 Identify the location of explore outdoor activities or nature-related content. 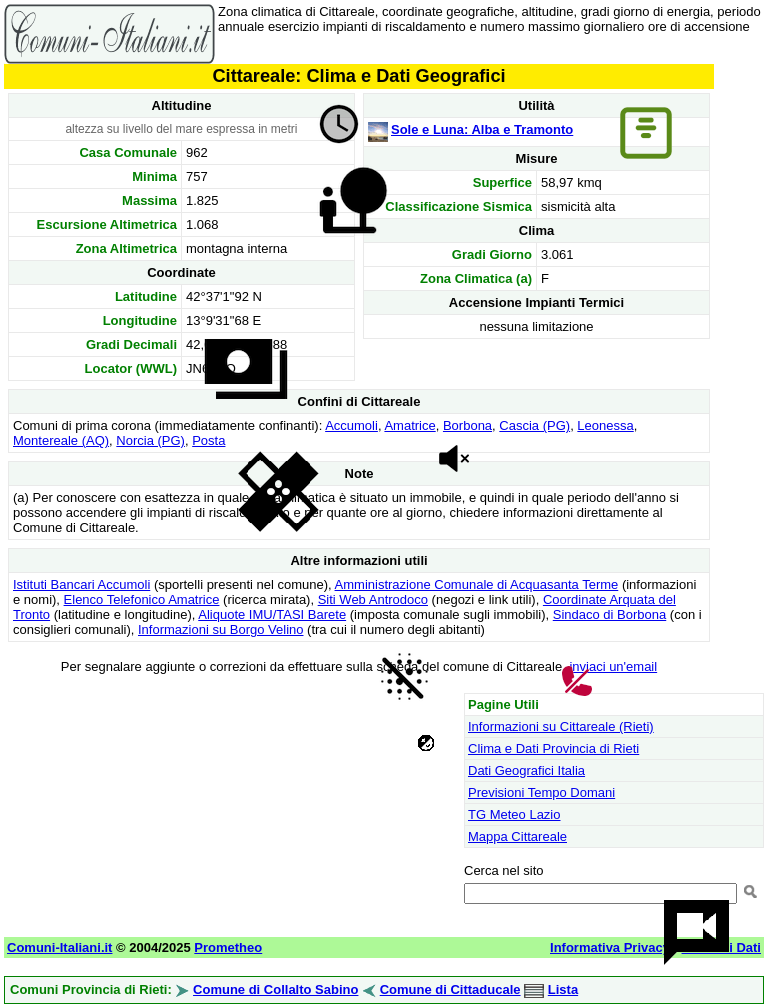
(353, 200).